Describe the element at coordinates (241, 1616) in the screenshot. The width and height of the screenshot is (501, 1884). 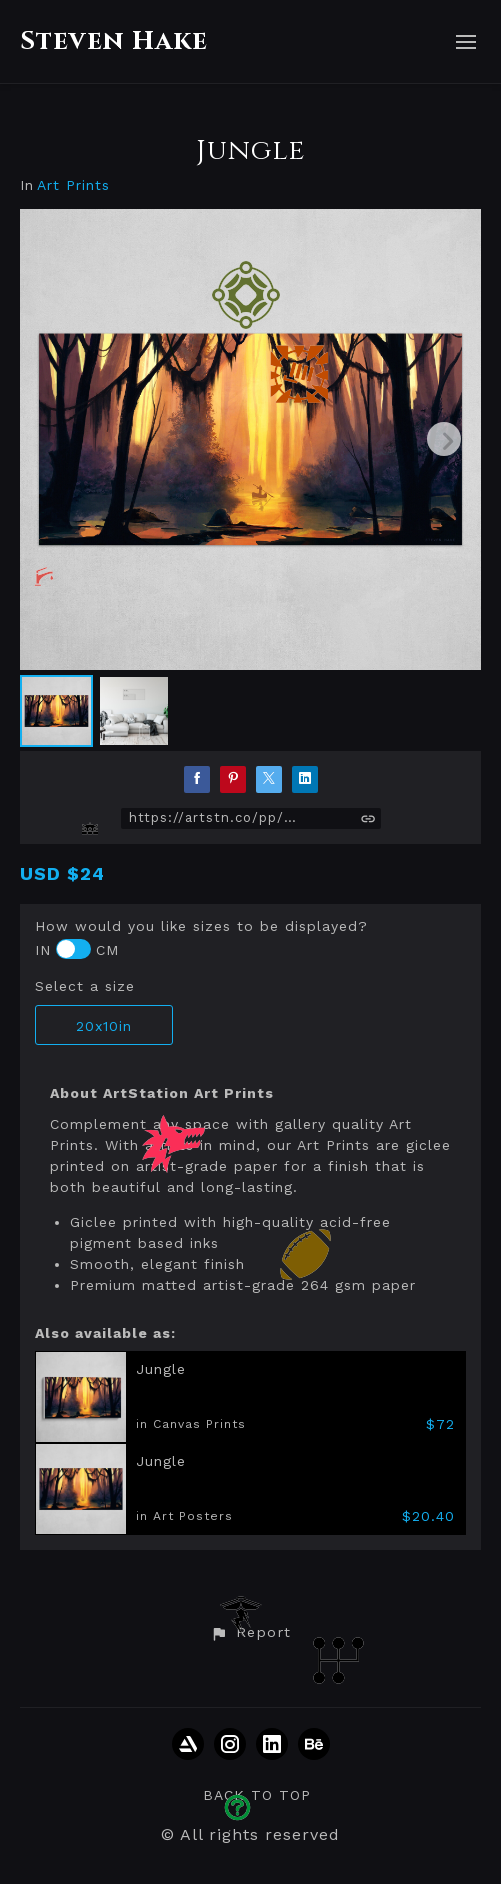
I see `access spell book or magic abilities` at that location.